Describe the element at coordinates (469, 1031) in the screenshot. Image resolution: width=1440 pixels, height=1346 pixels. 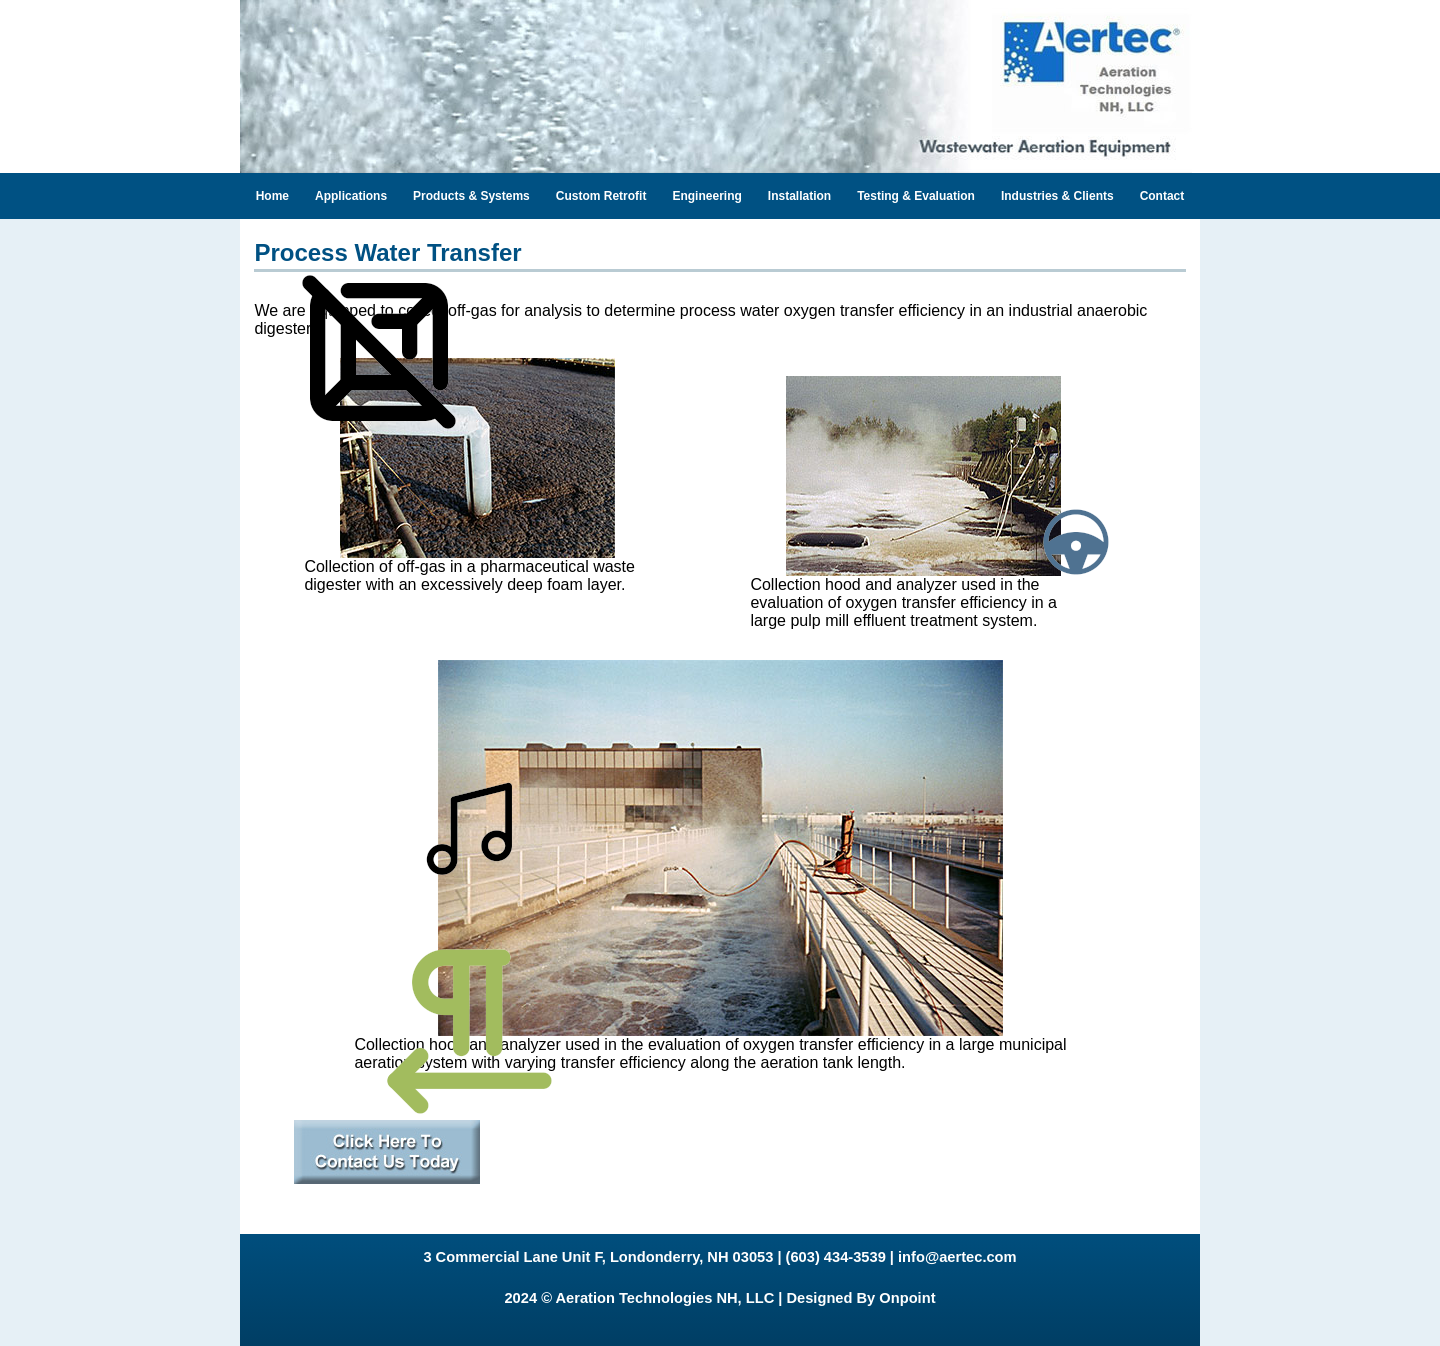
I see `decrease paragraph indent` at that location.